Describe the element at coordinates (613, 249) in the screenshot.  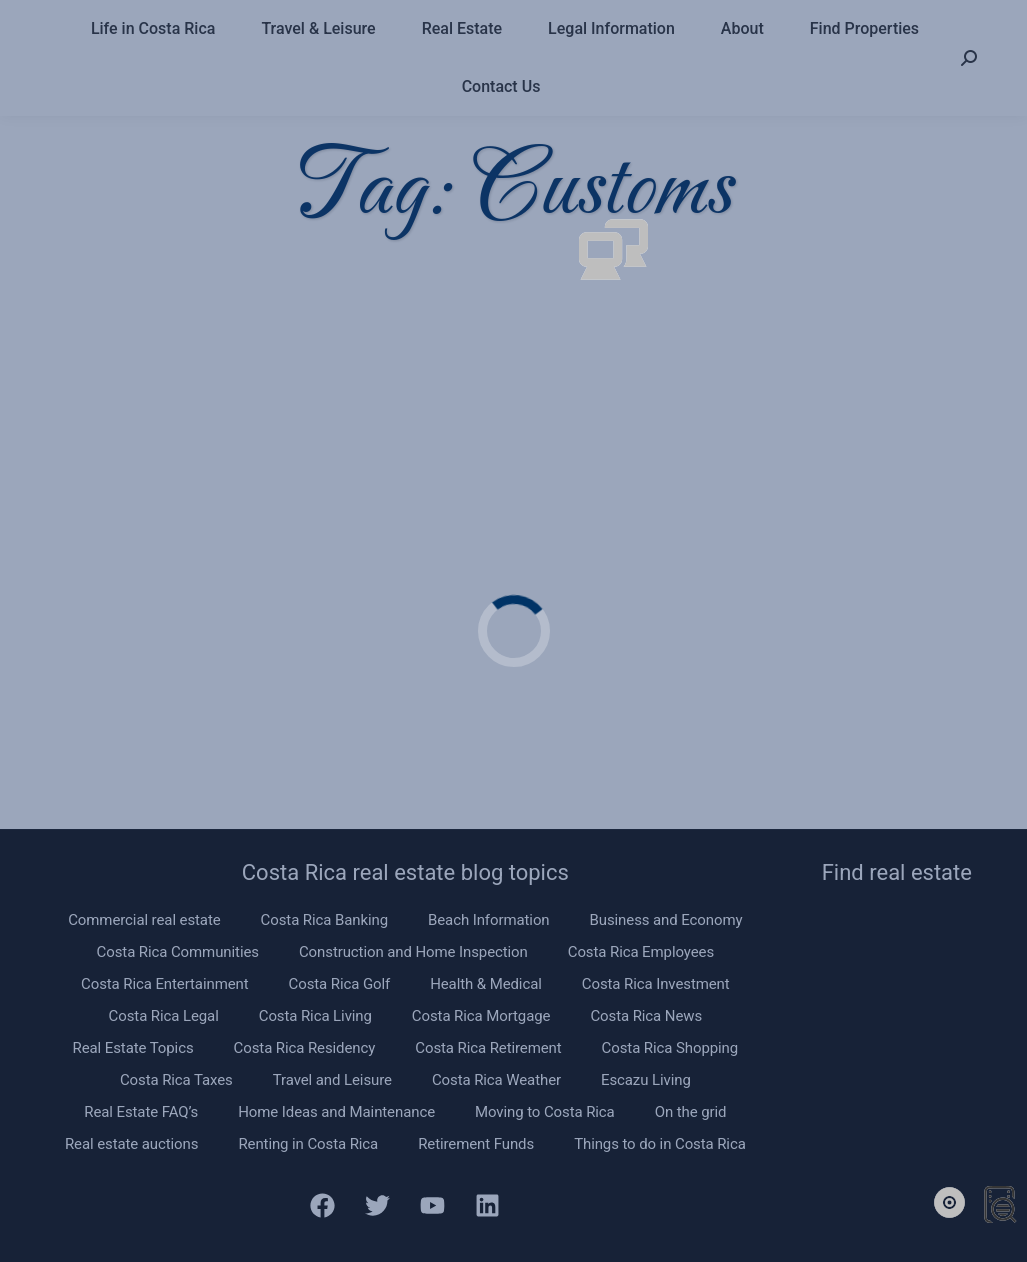
I see `view network workgroup computers` at that location.